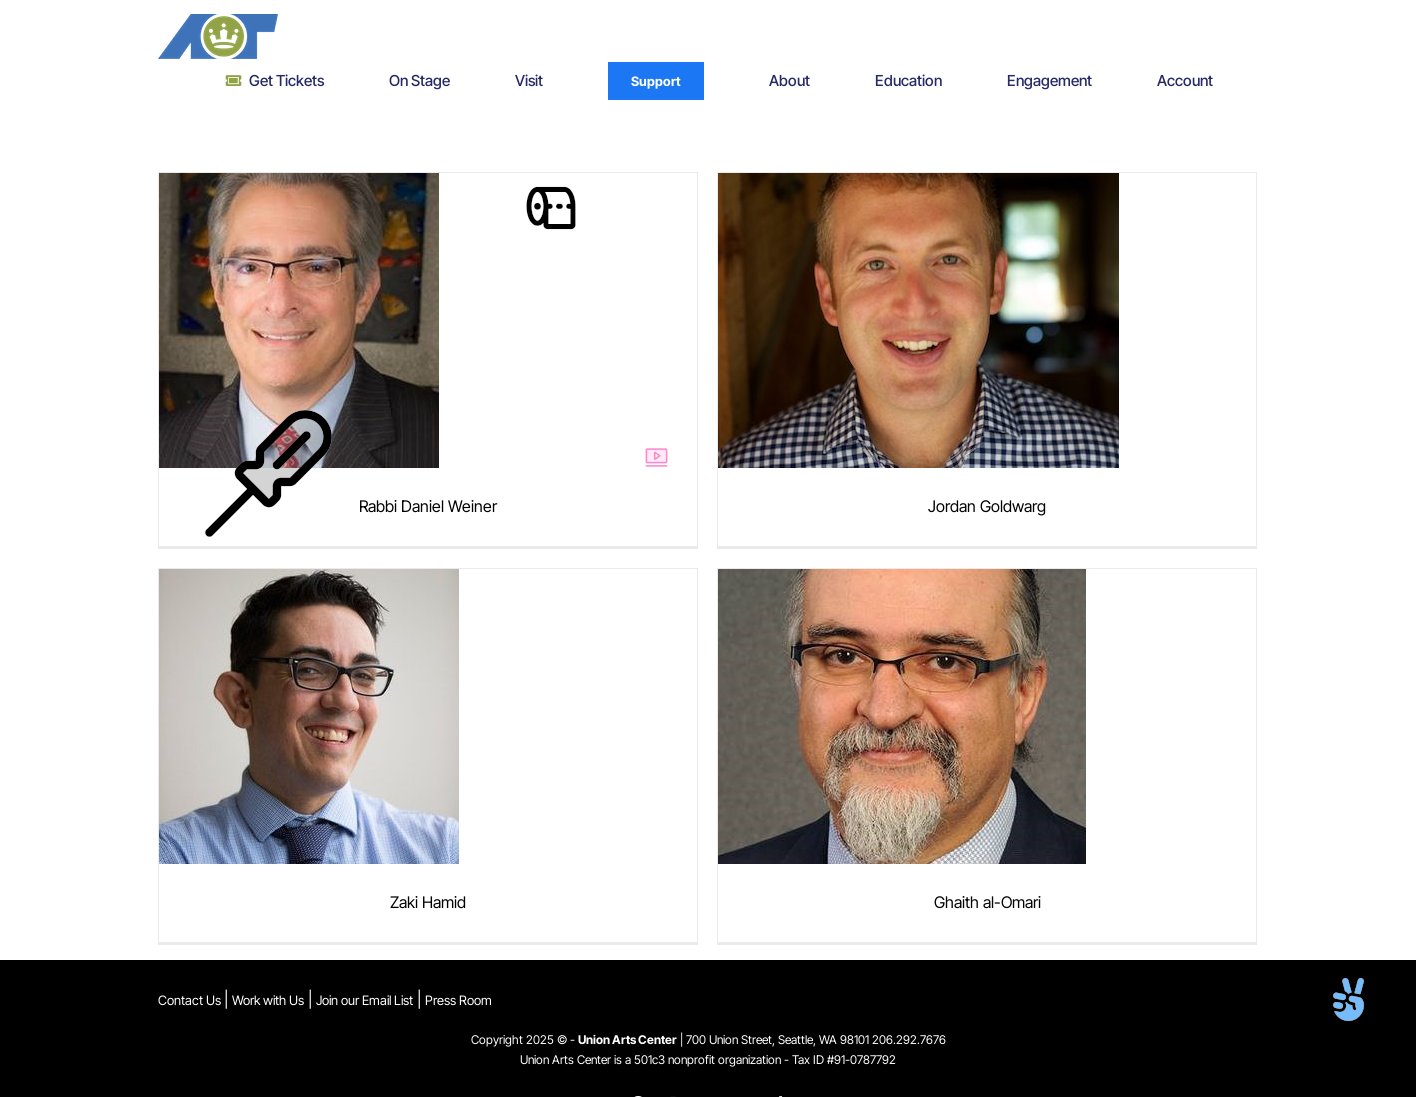 Image resolution: width=1416 pixels, height=1097 pixels. What do you see at coordinates (656, 457) in the screenshot?
I see `play or watch a video` at bounding box center [656, 457].